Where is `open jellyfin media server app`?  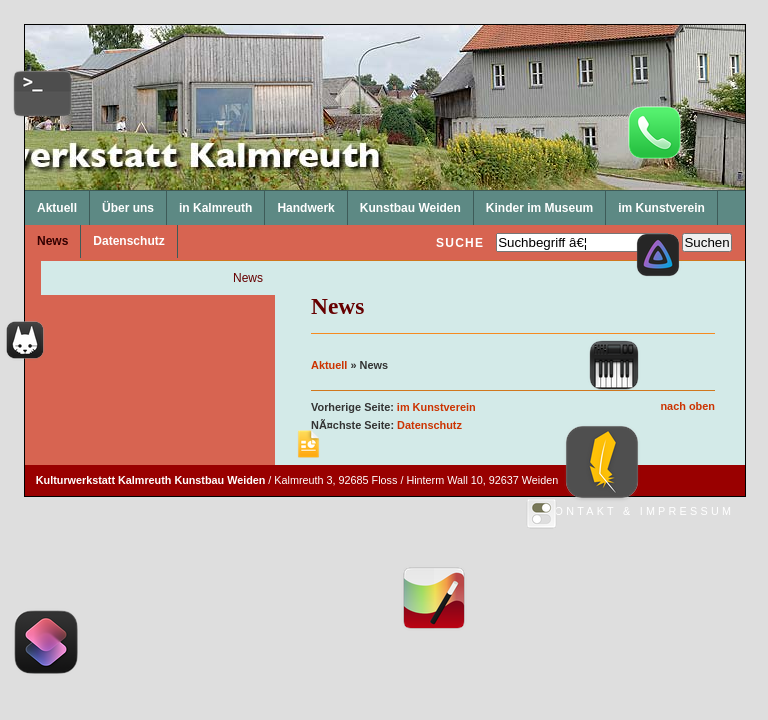 open jellyfin media server app is located at coordinates (658, 255).